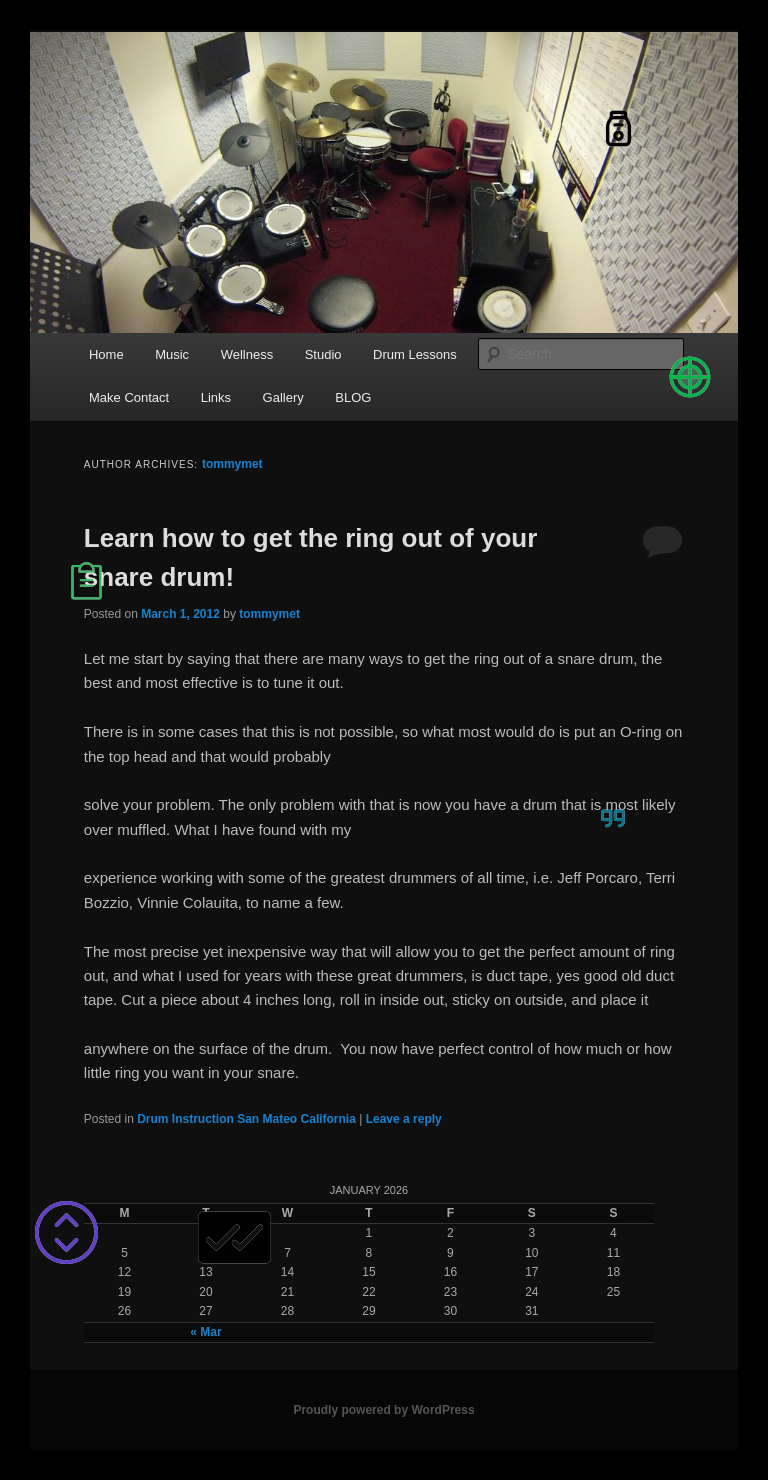 Image resolution: width=768 pixels, height=1480 pixels. What do you see at coordinates (86, 581) in the screenshot?
I see `view clipboard contents` at bounding box center [86, 581].